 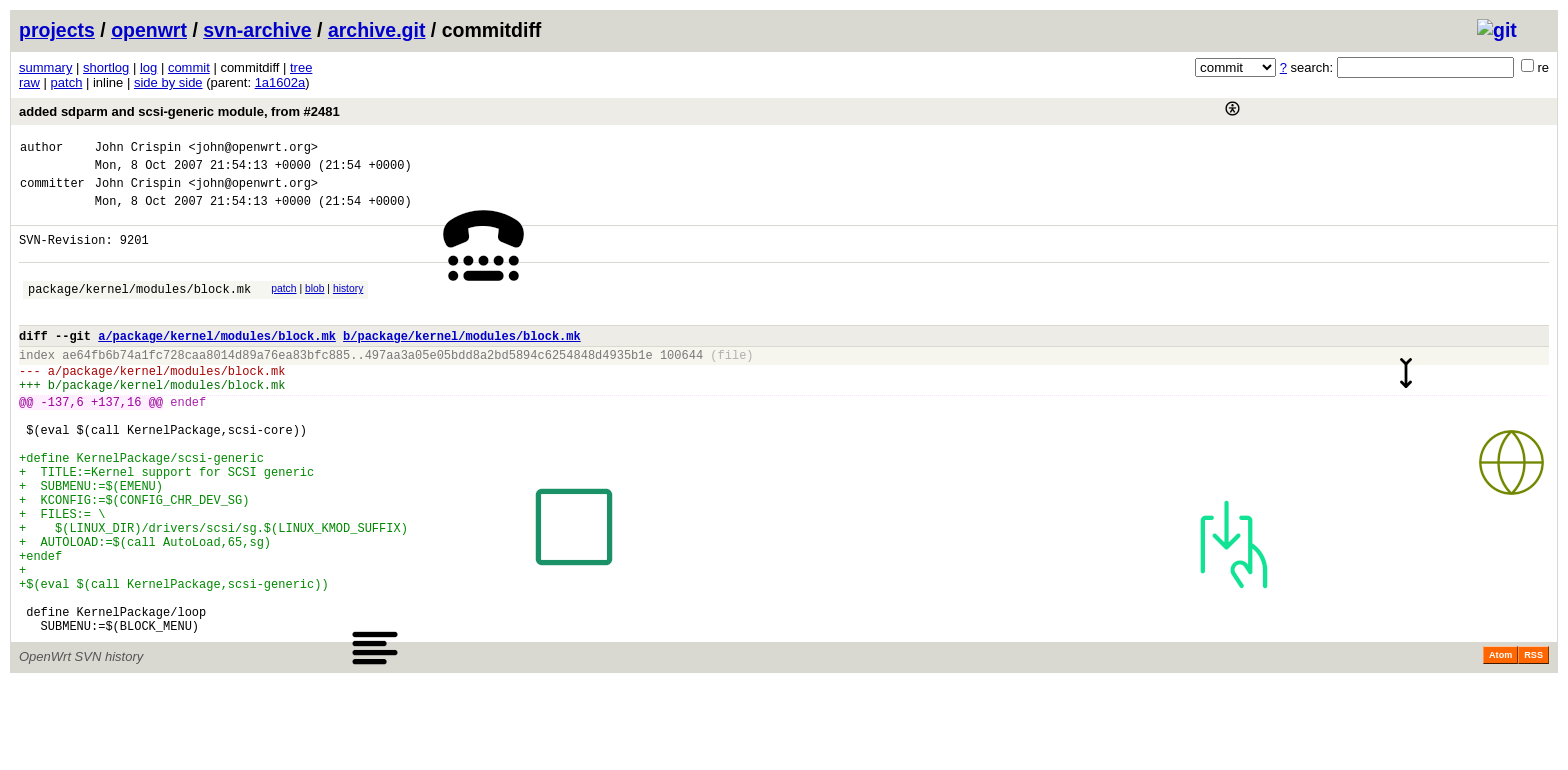 I want to click on access TTY or text telephone services, so click(x=483, y=245).